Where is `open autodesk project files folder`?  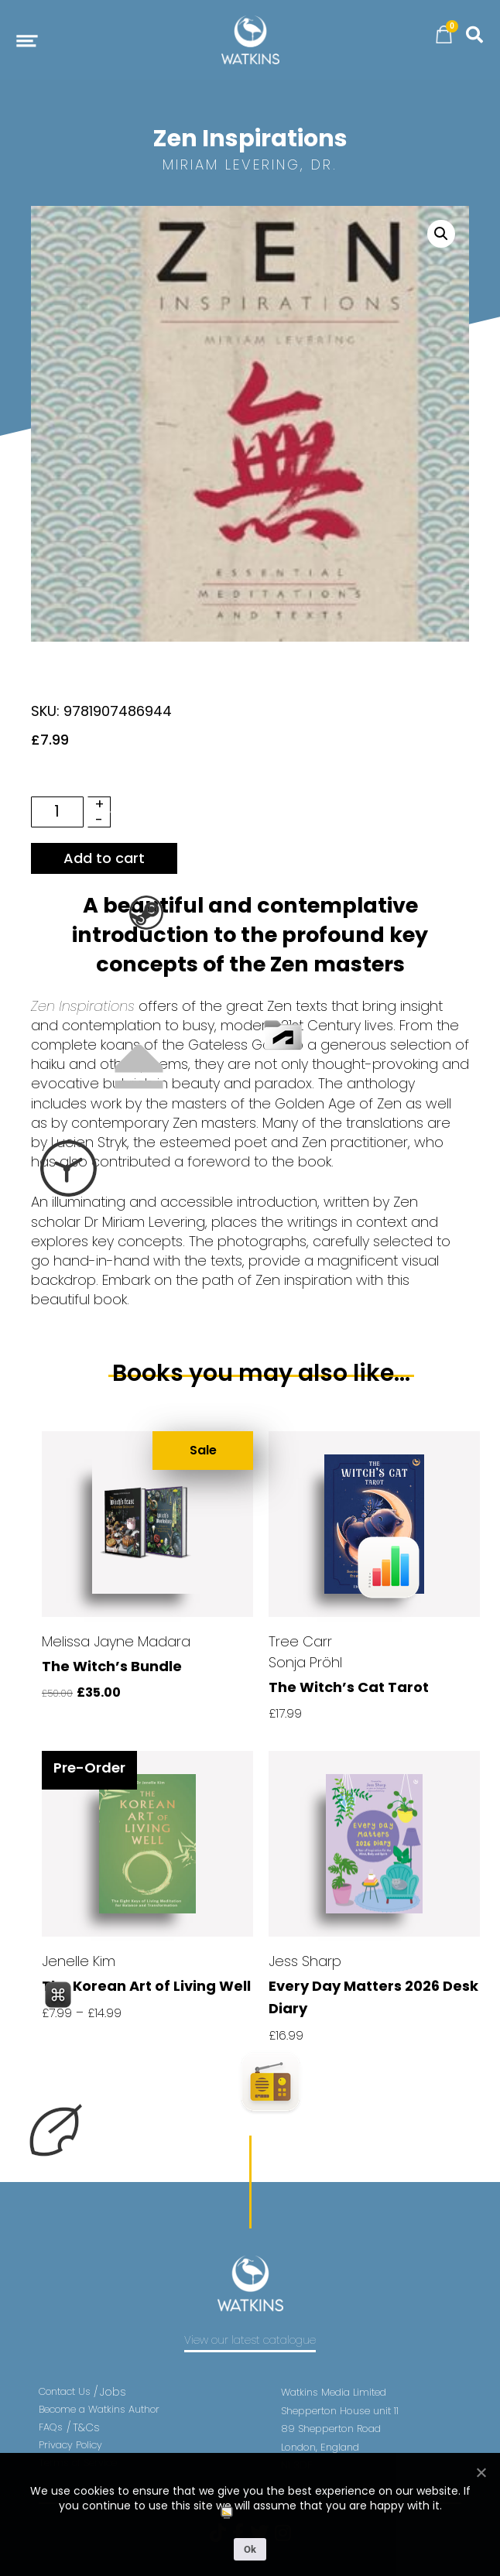 open autodesk project files folder is located at coordinates (283, 1036).